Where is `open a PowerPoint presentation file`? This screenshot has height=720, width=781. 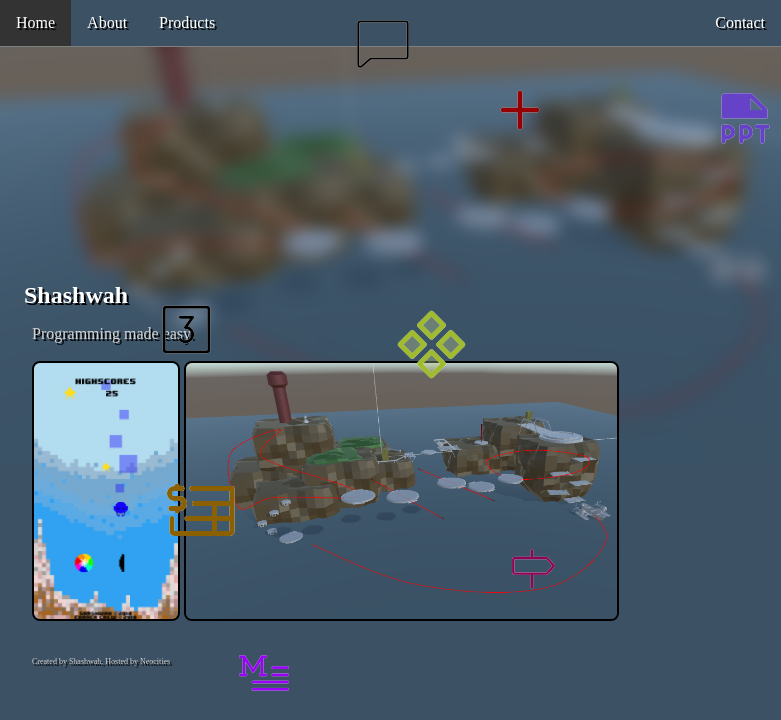 open a PowerPoint presentation file is located at coordinates (744, 120).